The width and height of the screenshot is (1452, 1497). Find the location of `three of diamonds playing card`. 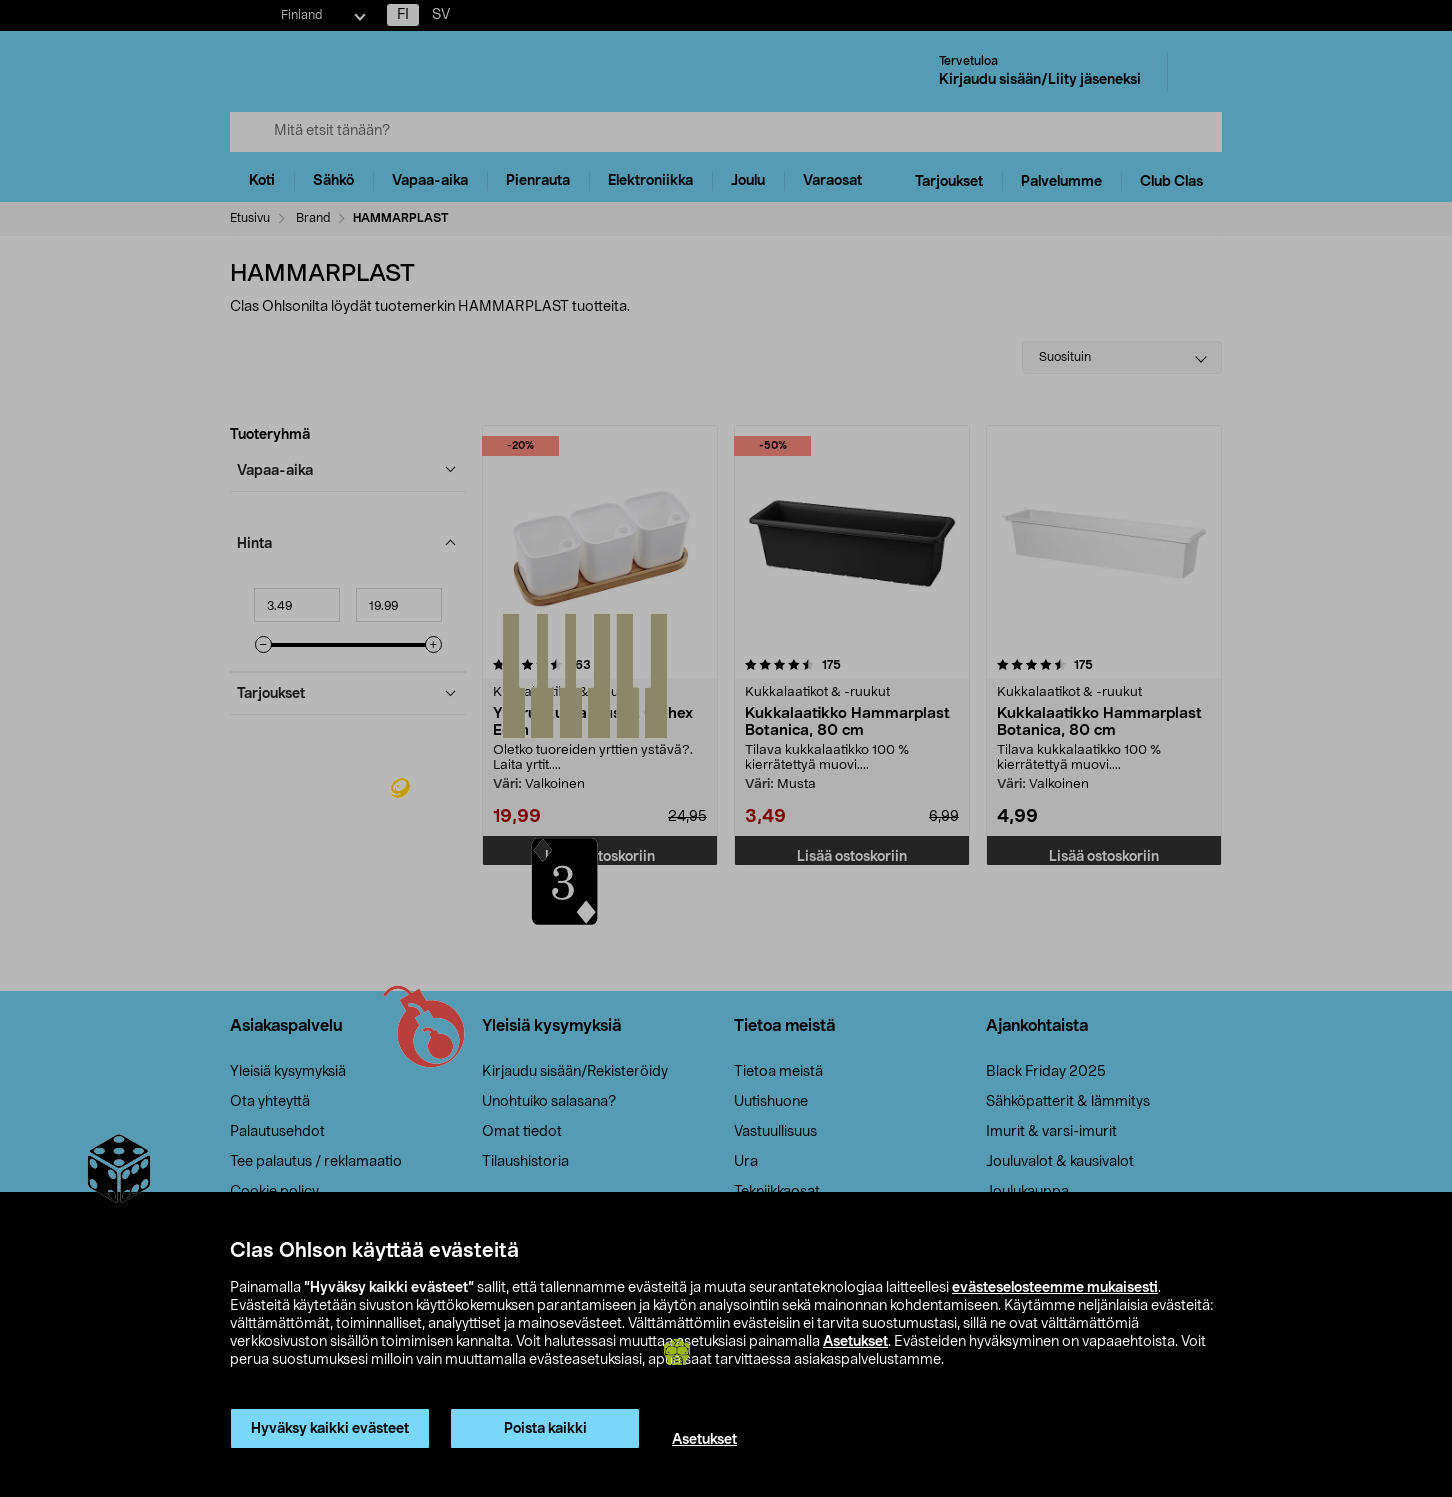

three of diamonds playing card is located at coordinates (564, 881).